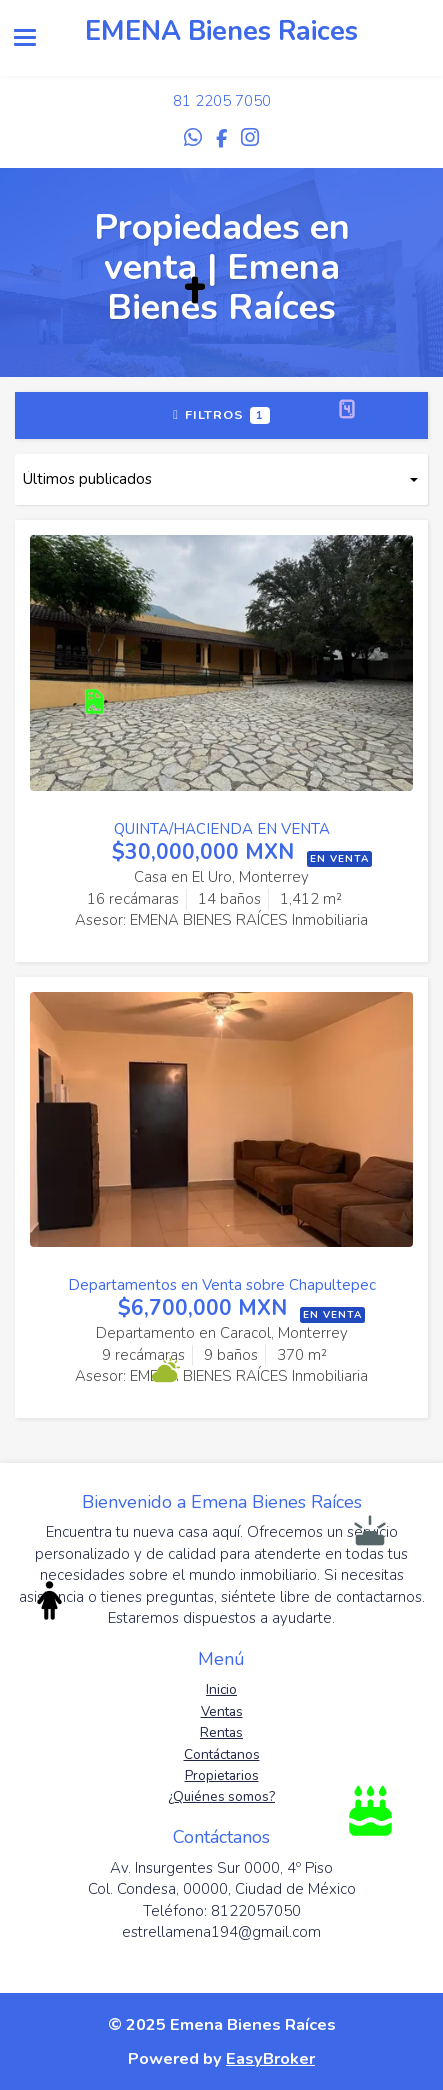 The height and width of the screenshot is (2090, 443). Describe the element at coordinates (166, 1370) in the screenshot. I see `indicates partly cloudy weather conditions` at that location.